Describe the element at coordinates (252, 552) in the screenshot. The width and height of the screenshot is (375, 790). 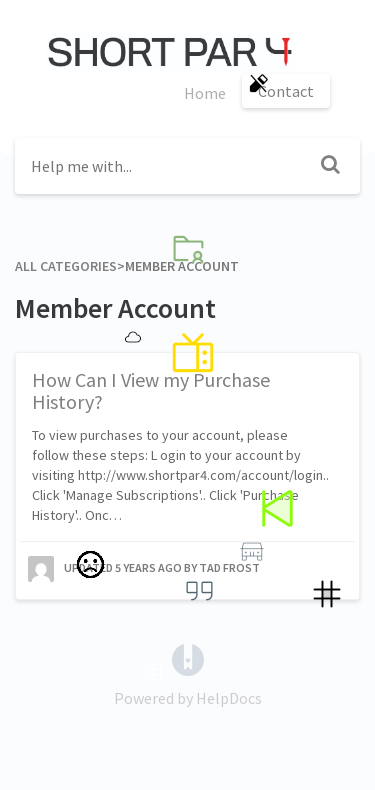
I see `select off-road or adventure vehicle type` at that location.